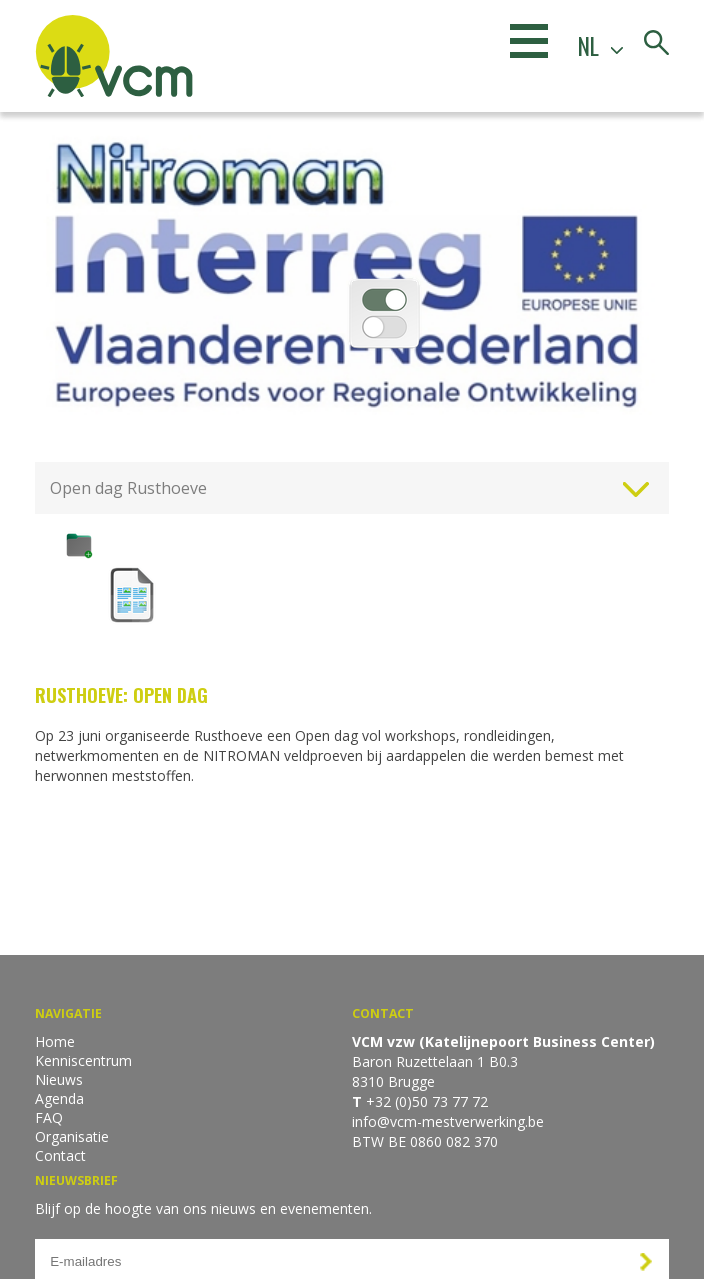 The width and height of the screenshot is (704, 1279). What do you see at coordinates (132, 595) in the screenshot?
I see `libreoffice master document file type` at bounding box center [132, 595].